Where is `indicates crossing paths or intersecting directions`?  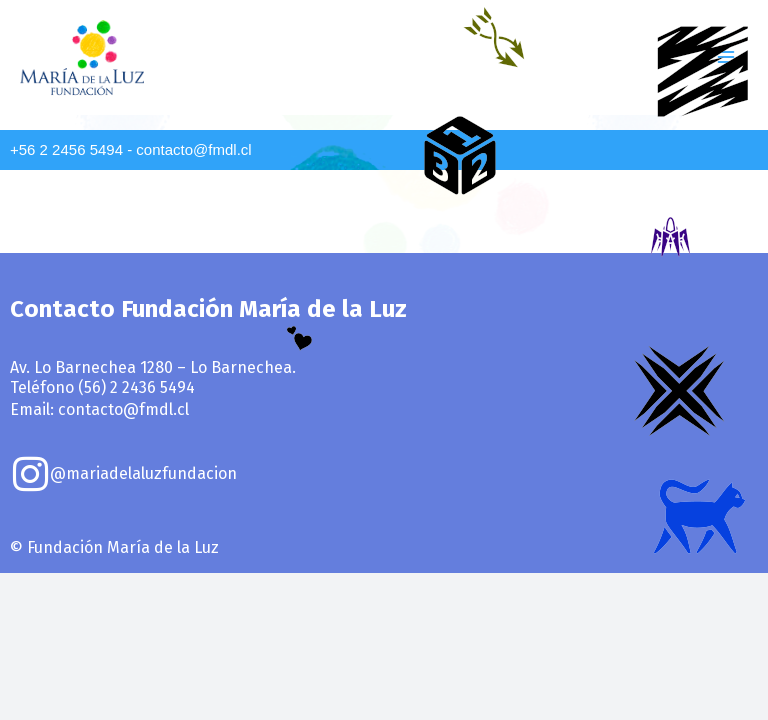 indicates crossing paths or intersecting directions is located at coordinates (493, 37).